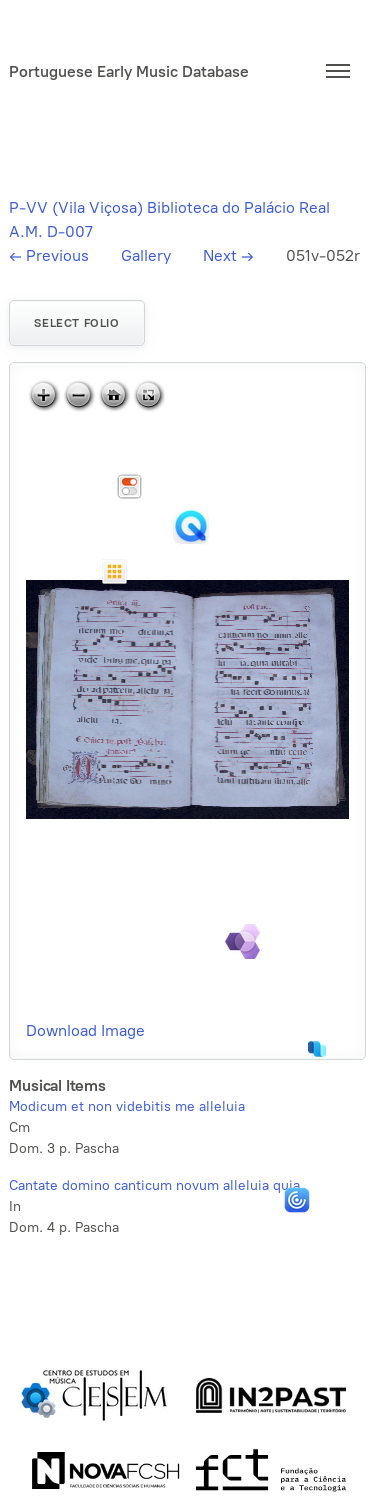 This screenshot has width=375, height=1499. What do you see at coordinates (297, 1200) in the screenshot?
I see `open citrix workspace app` at bounding box center [297, 1200].